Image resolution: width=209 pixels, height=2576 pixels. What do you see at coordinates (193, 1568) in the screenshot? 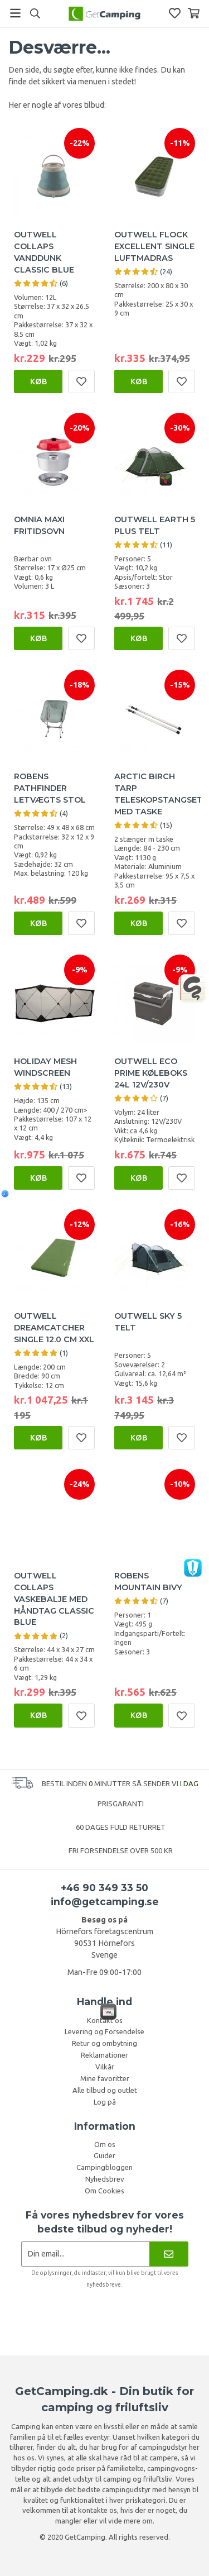
I see `open heroic games launcher` at bounding box center [193, 1568].